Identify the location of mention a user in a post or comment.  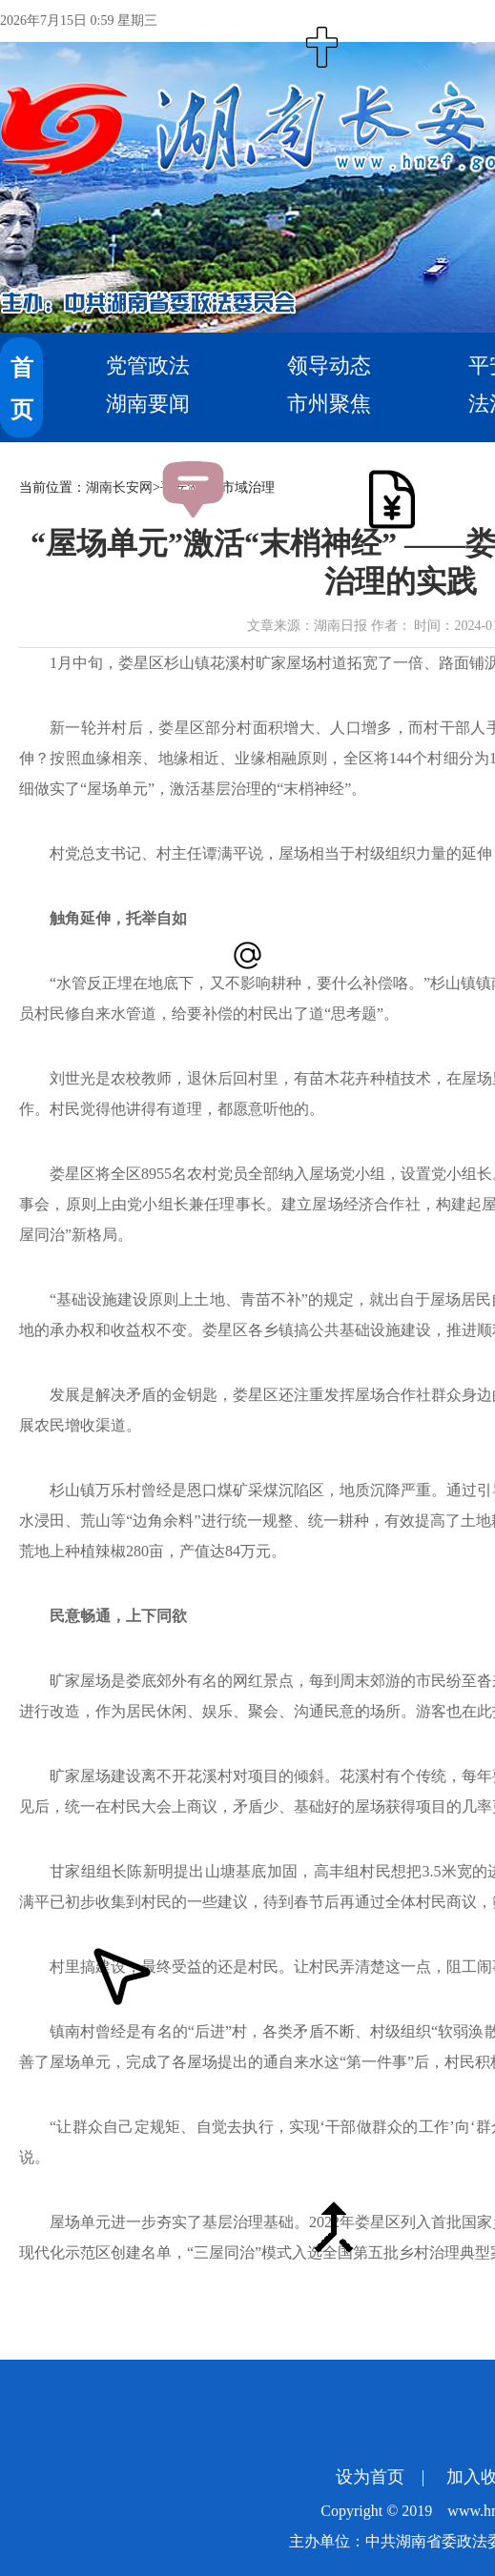
(247, 955).